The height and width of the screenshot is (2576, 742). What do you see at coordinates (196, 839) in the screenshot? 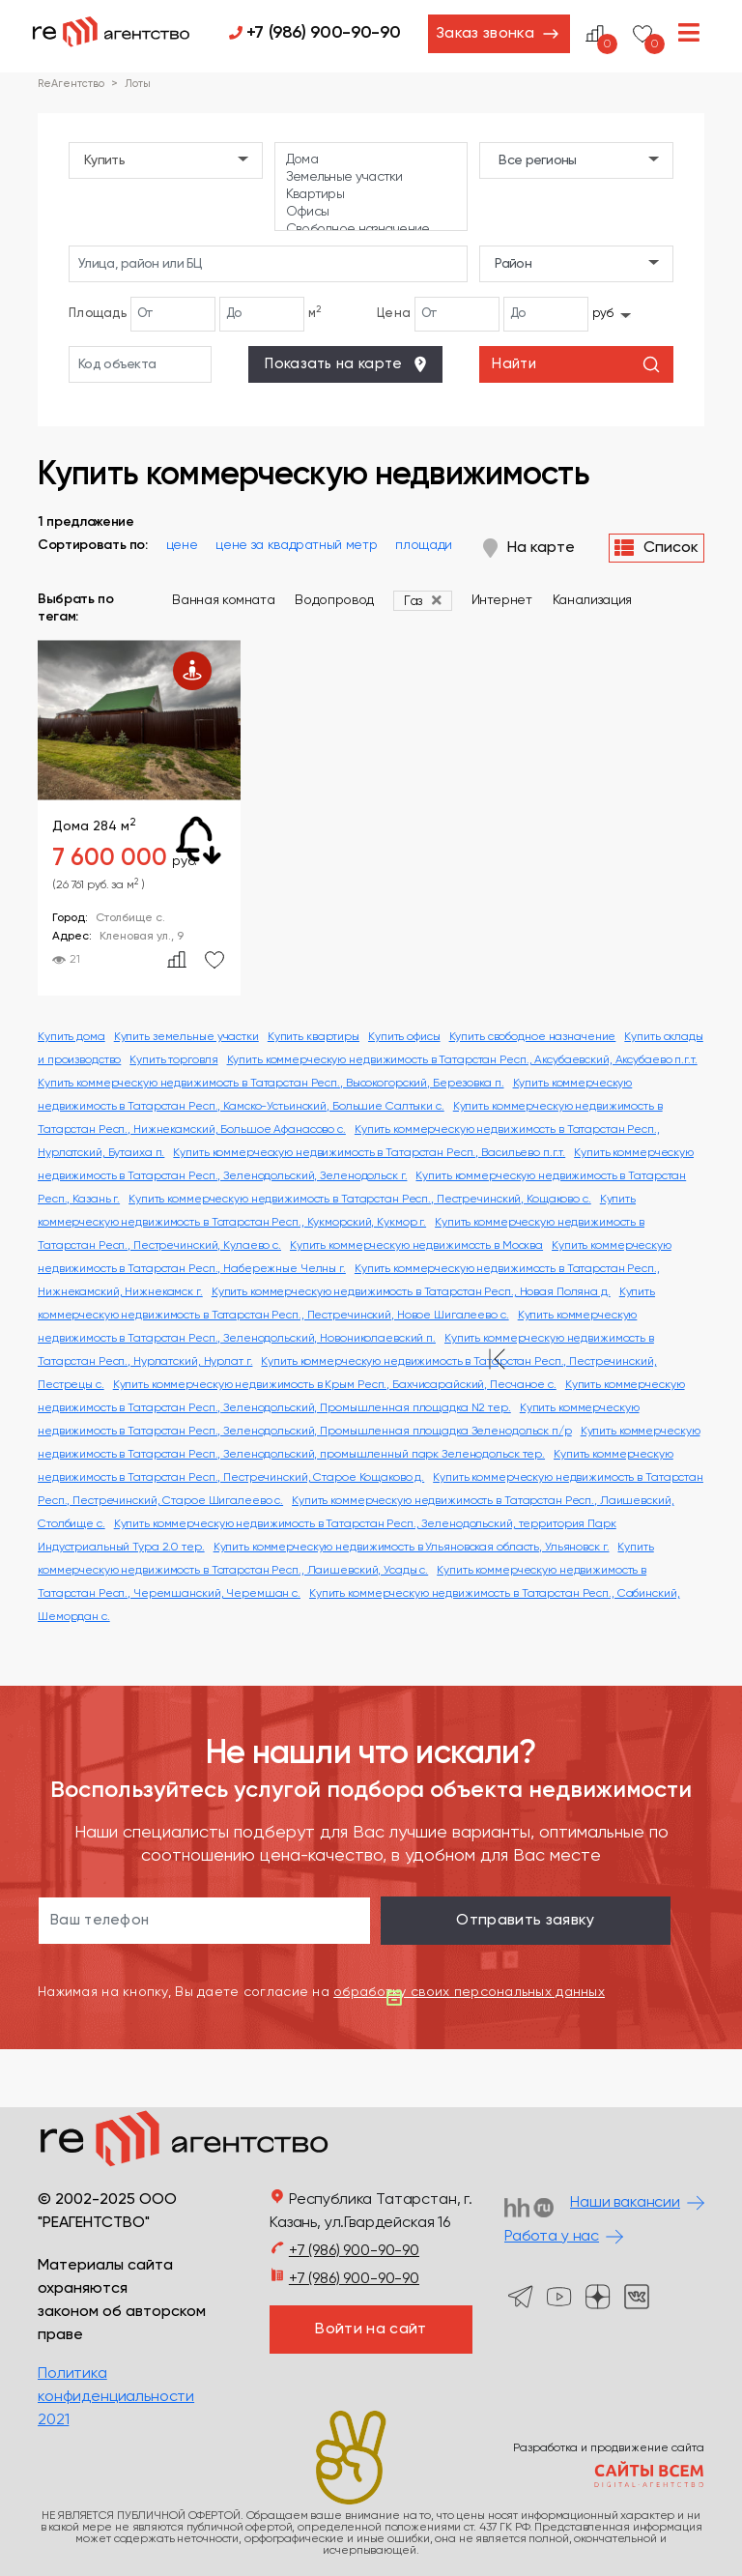
I see `download notifications` at bounding box center [196, 839].